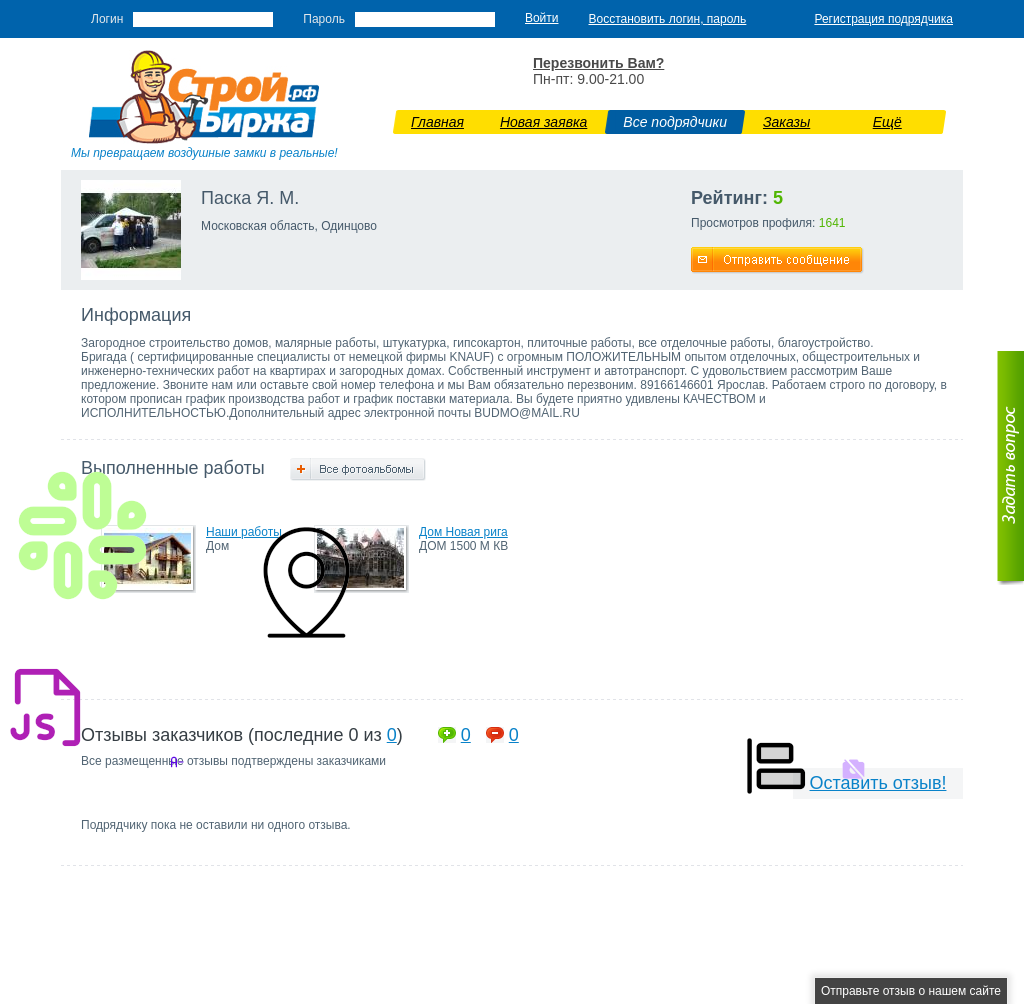 The width and height of the screenshot is (1024, 1004). Describe the element at coordinates (82, 535) in the screenshot. I see `open Slack messaging app` at that location.